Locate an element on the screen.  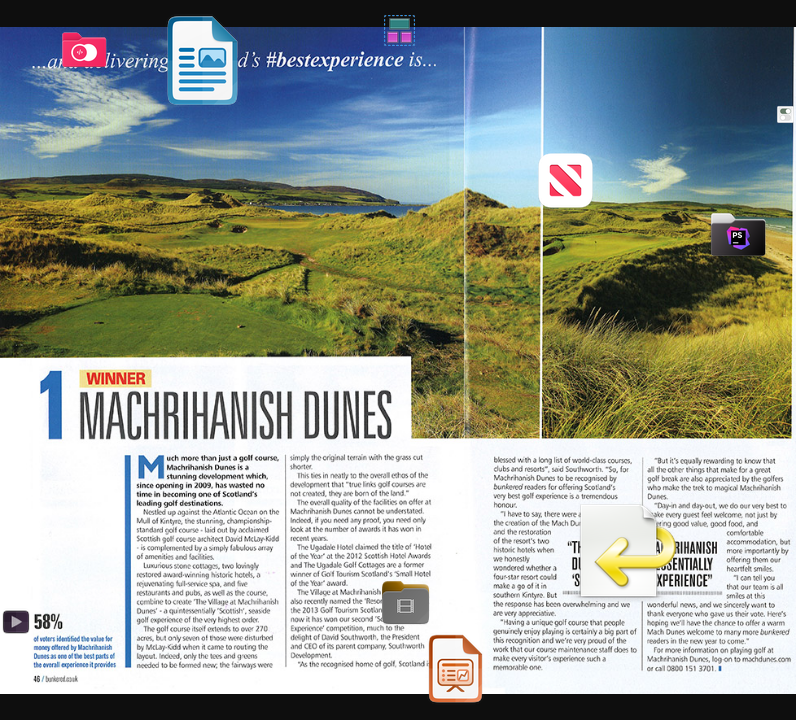
open system tweaks or customization settings is located at coordinates (785, 114).